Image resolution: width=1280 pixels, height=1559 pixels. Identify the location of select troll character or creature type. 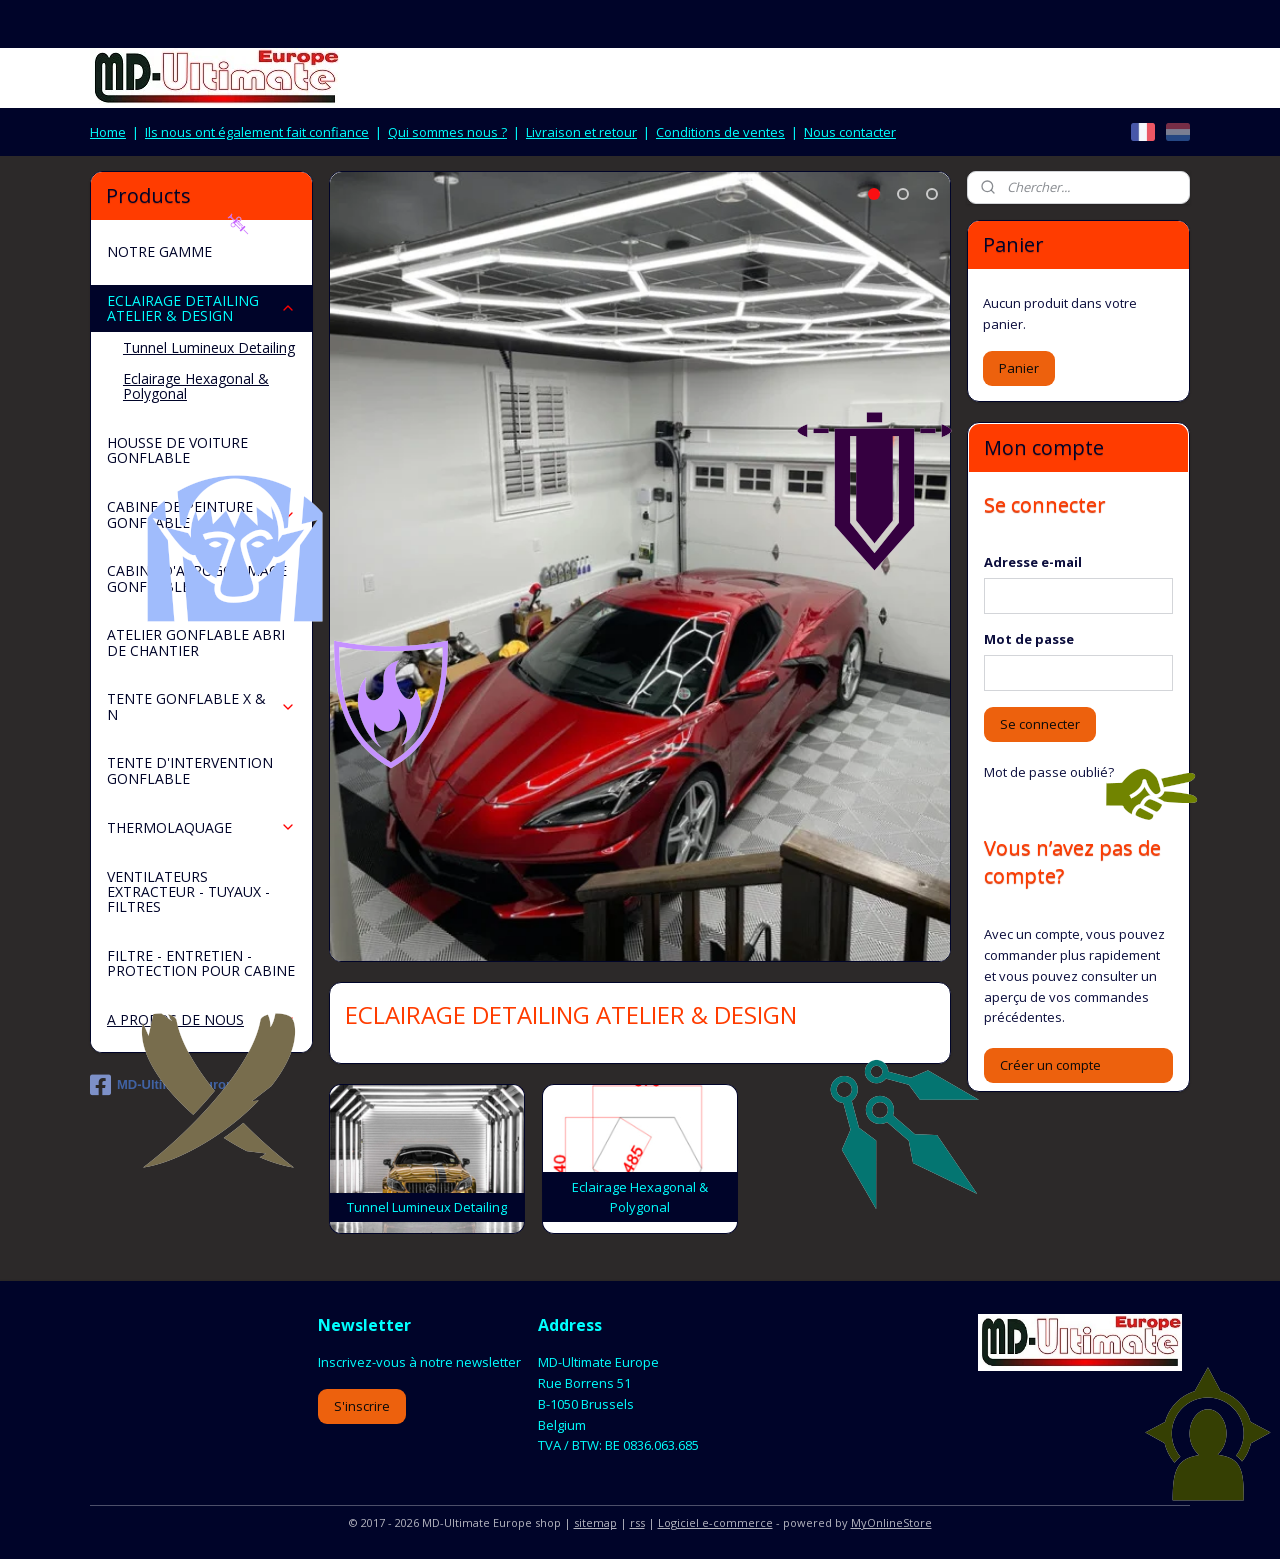
(235, 534).